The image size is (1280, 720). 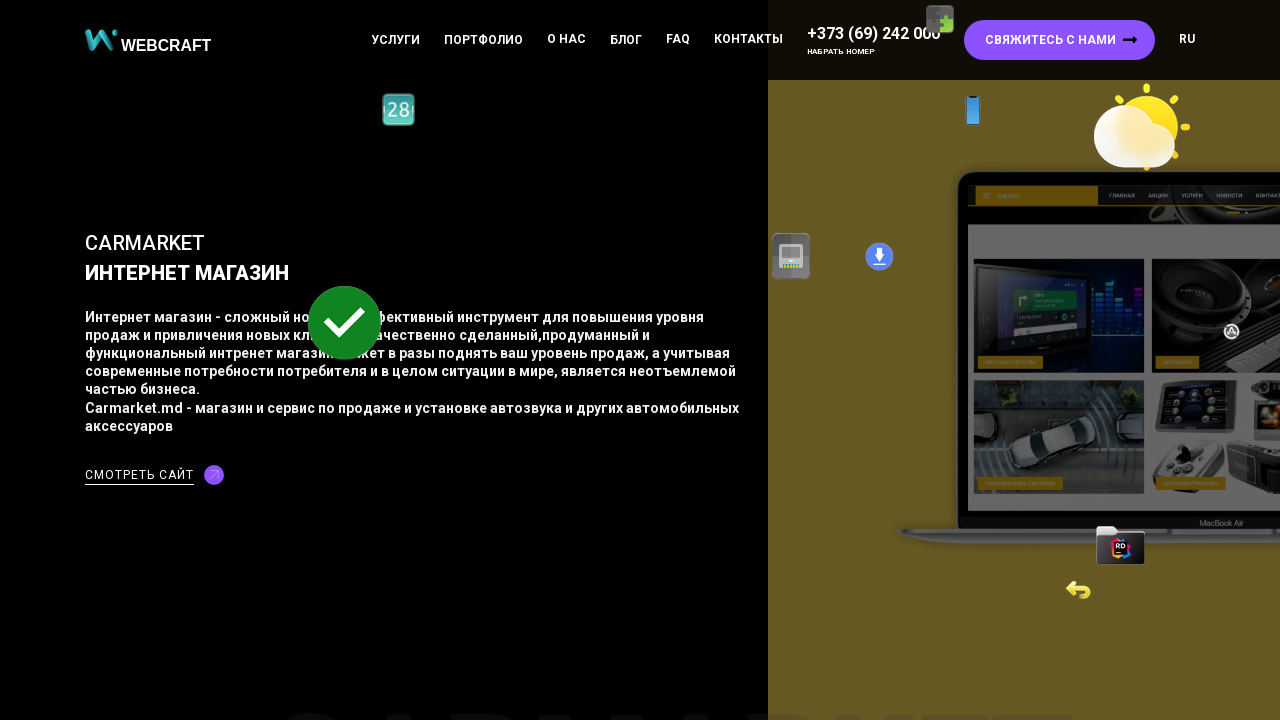 I want to click on open folder containing JetBrains Rider projects, so click(x=1120, y=546).